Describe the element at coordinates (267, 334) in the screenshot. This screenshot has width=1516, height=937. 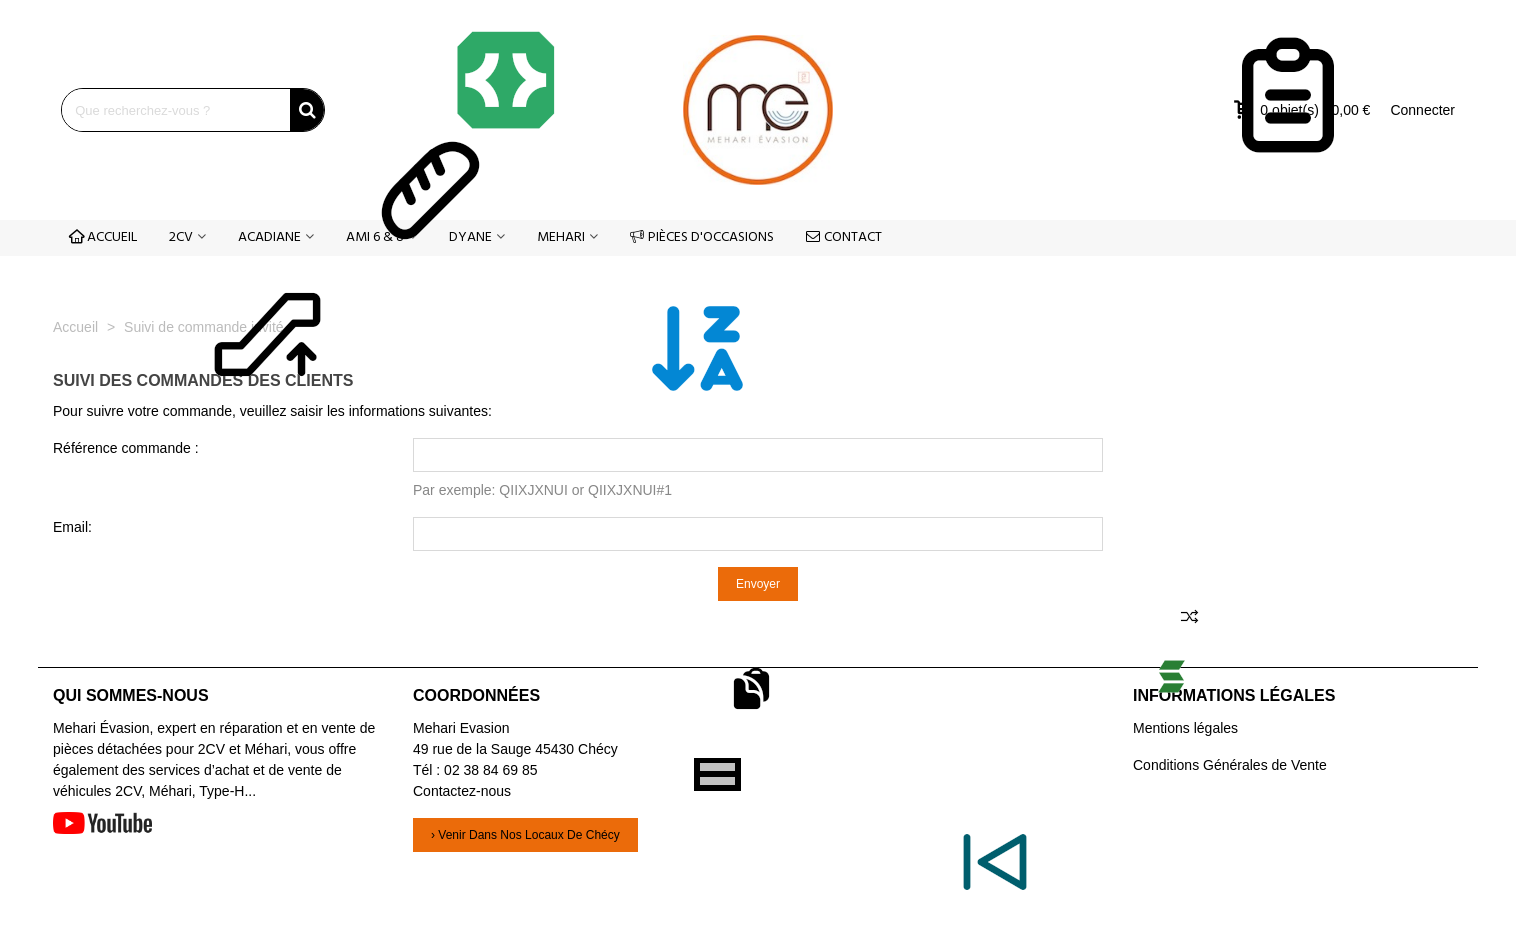
I see `indicates escalator going up` at that location.